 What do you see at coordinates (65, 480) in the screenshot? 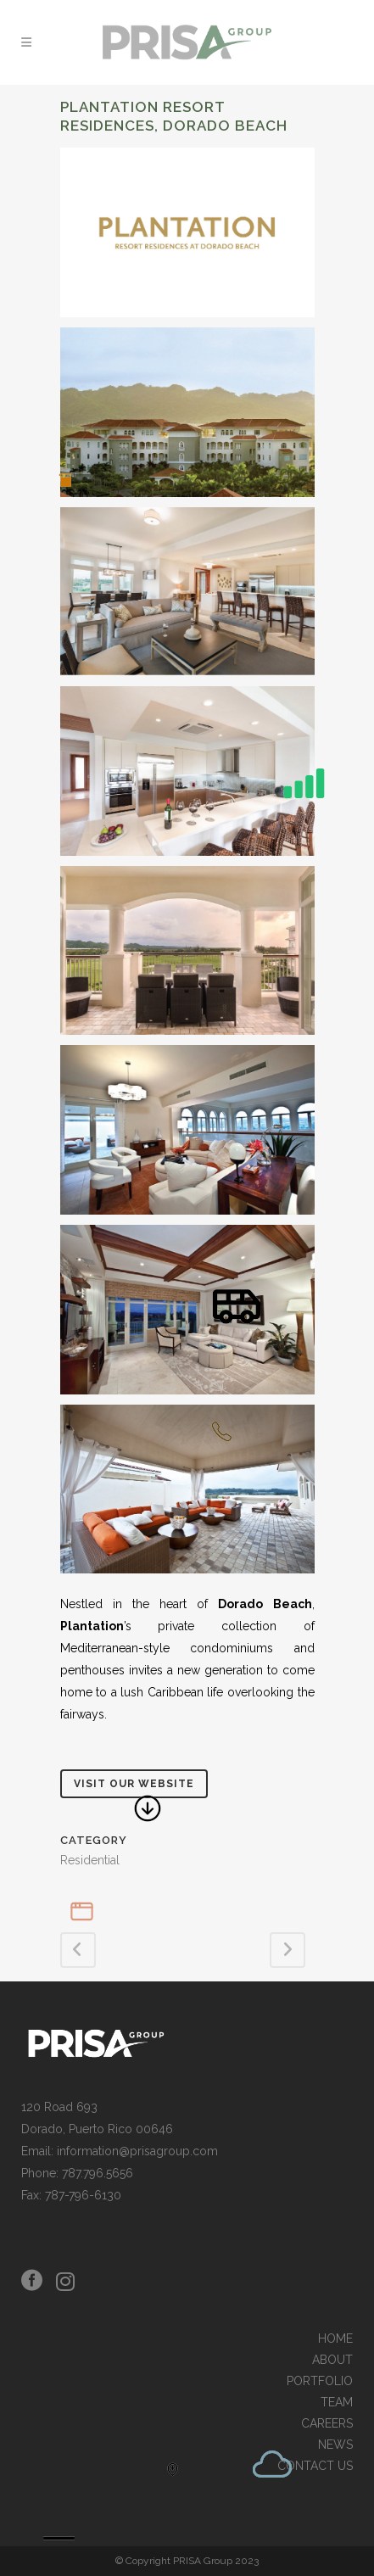
I see `access experimental or beta features` at bounding box center [65, 480].